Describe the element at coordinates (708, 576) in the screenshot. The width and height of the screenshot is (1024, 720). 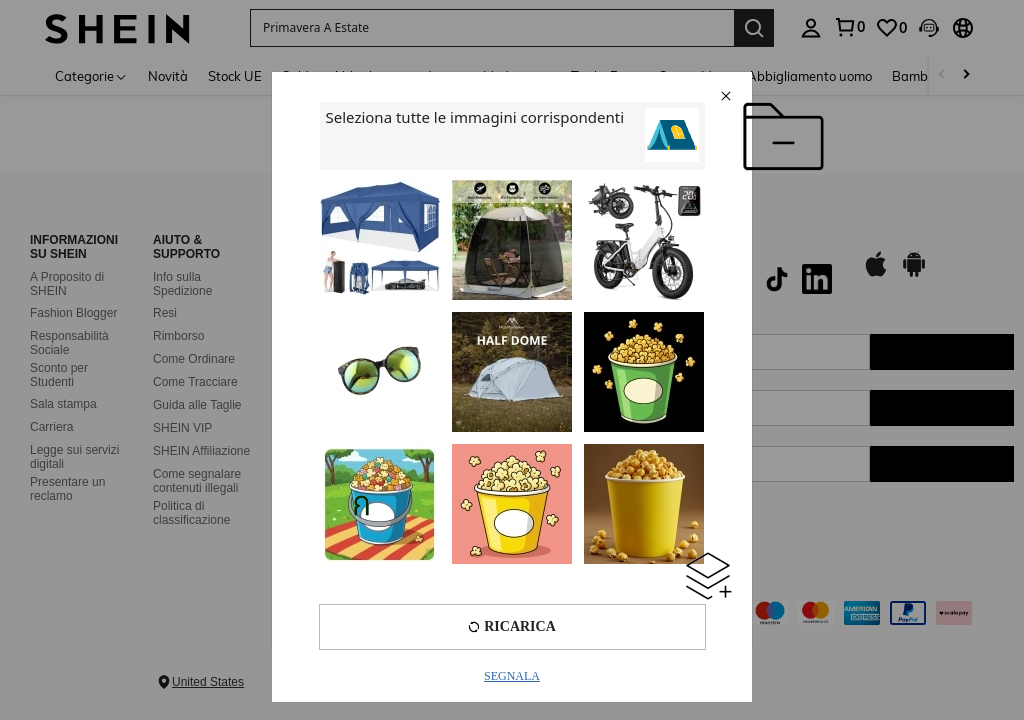
I see `add a new layer to the stack` at that location.